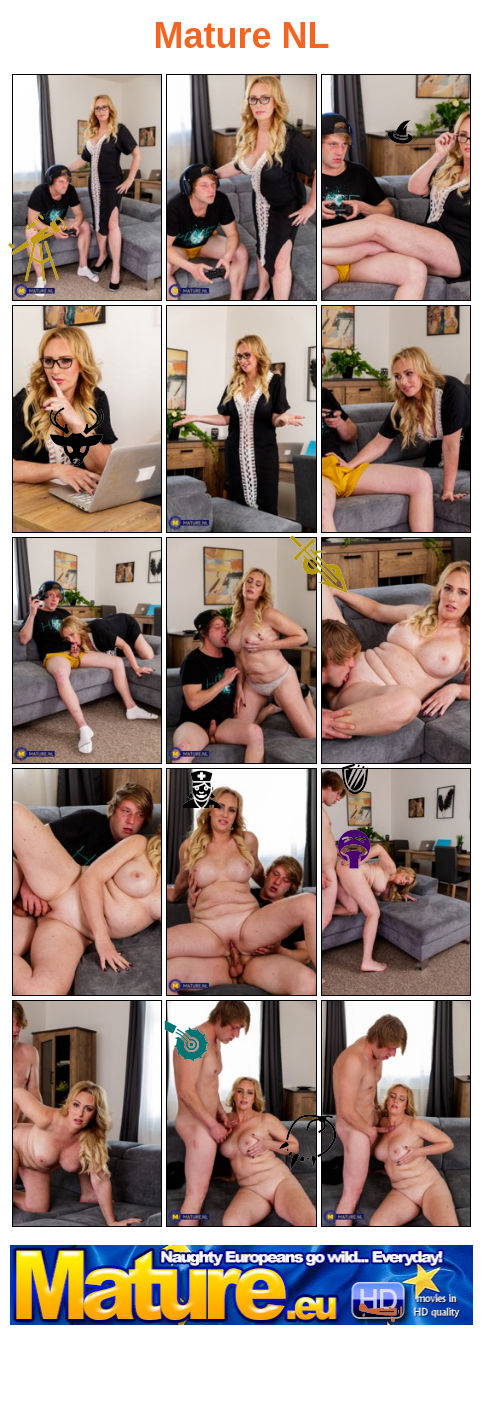  What do you see at coordinates (201, 789) in the screenshot?
I see `access healthcare or medical services` at bounding box center [201, 789].